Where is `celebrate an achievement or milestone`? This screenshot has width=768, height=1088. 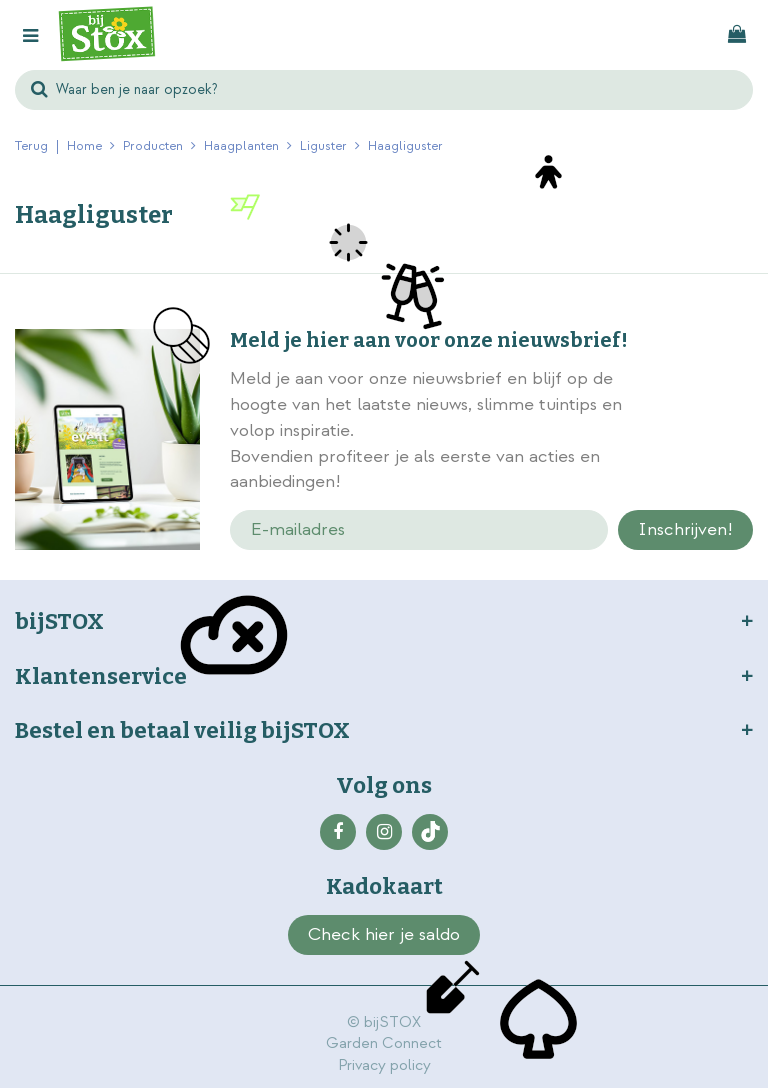
celebrate an achievement or milestone is located at coordinates (414, 296).